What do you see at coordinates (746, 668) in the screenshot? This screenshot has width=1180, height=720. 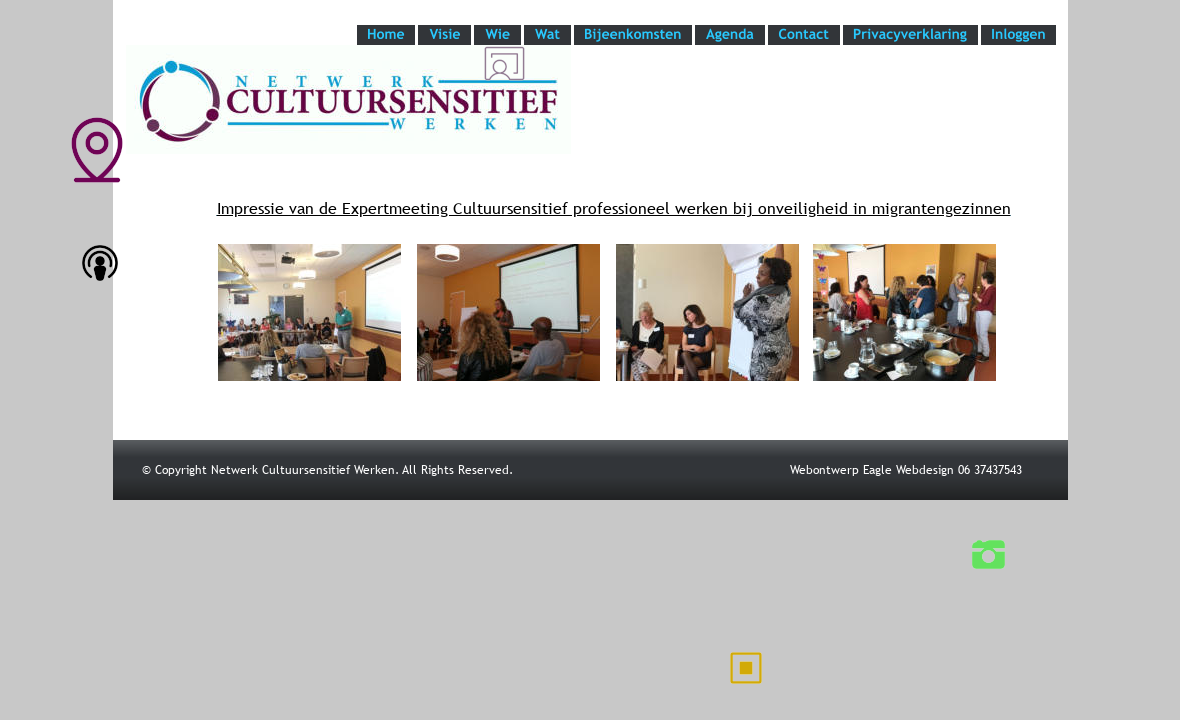 I see `stop or halt media playback` at bounding box center [746, 668].